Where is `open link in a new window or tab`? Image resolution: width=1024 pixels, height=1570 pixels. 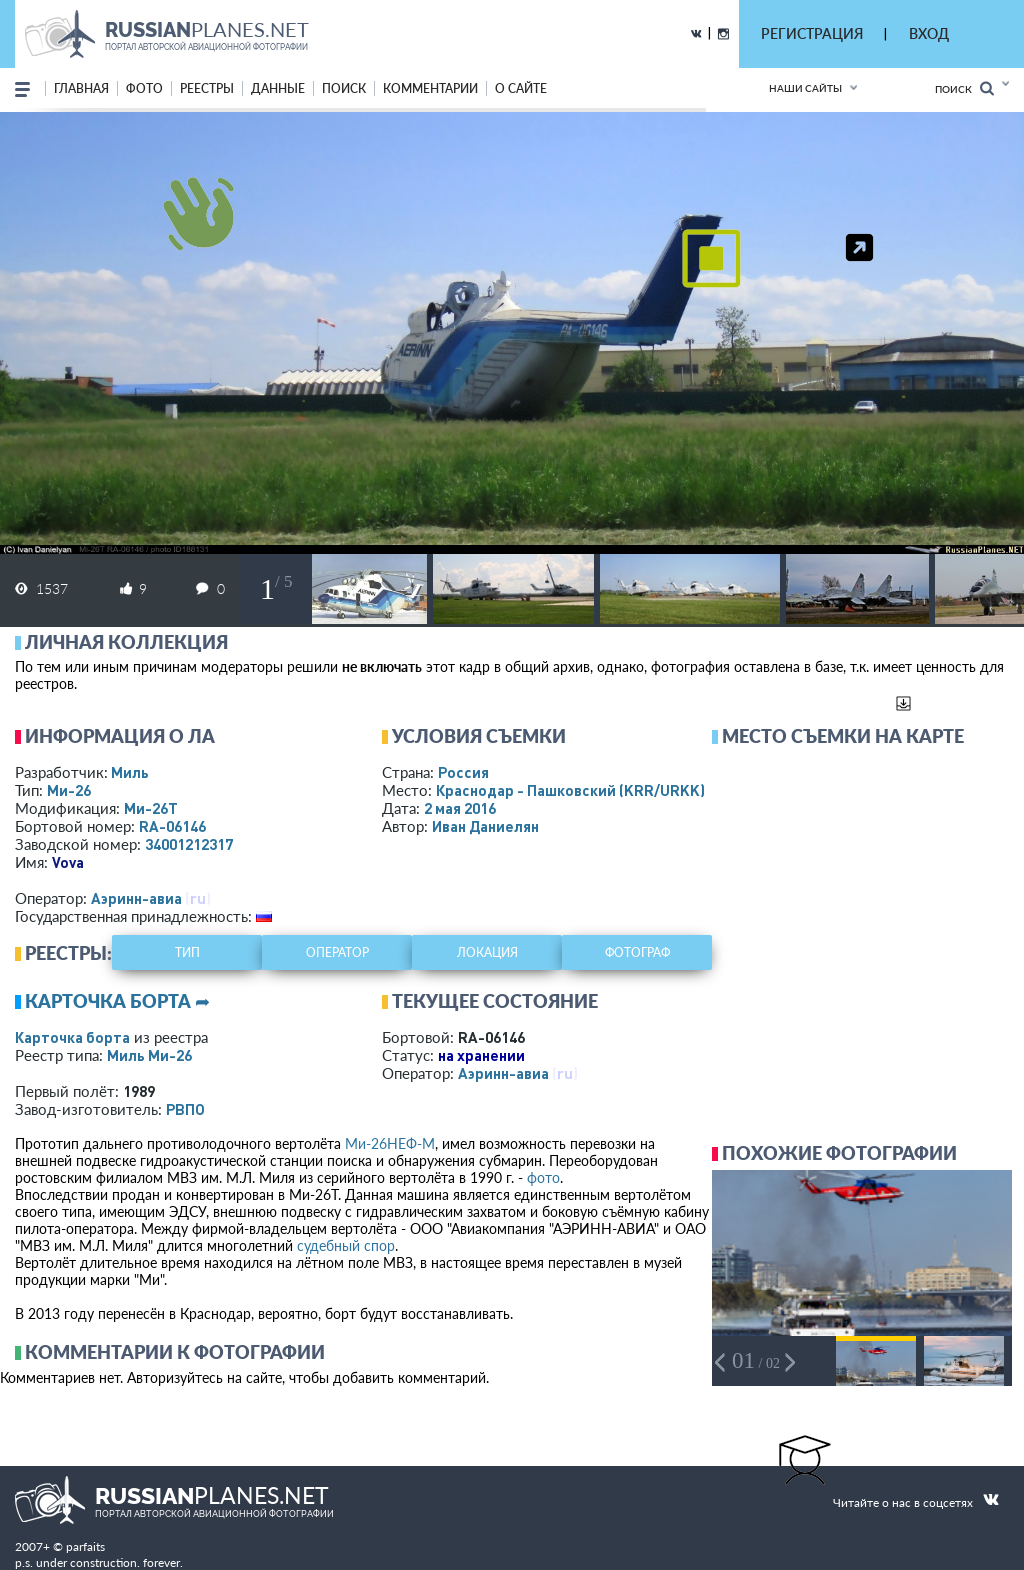 open link in a new window or tab is located at coordinates (859, 247).